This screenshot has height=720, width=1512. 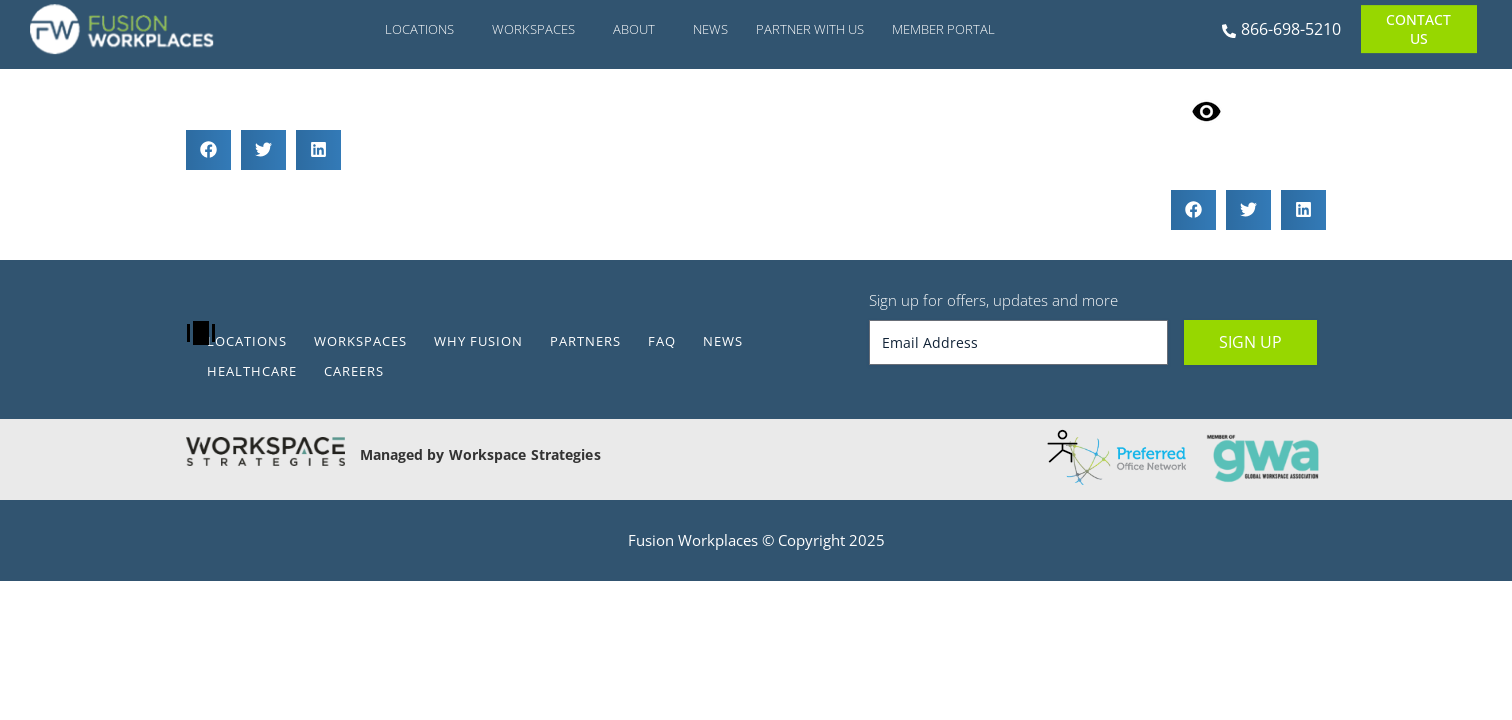 What do you see at coordinates (201, 334) in the screenshot?
I see `view stories or vertical content feed` at bounding box center [201, 334].